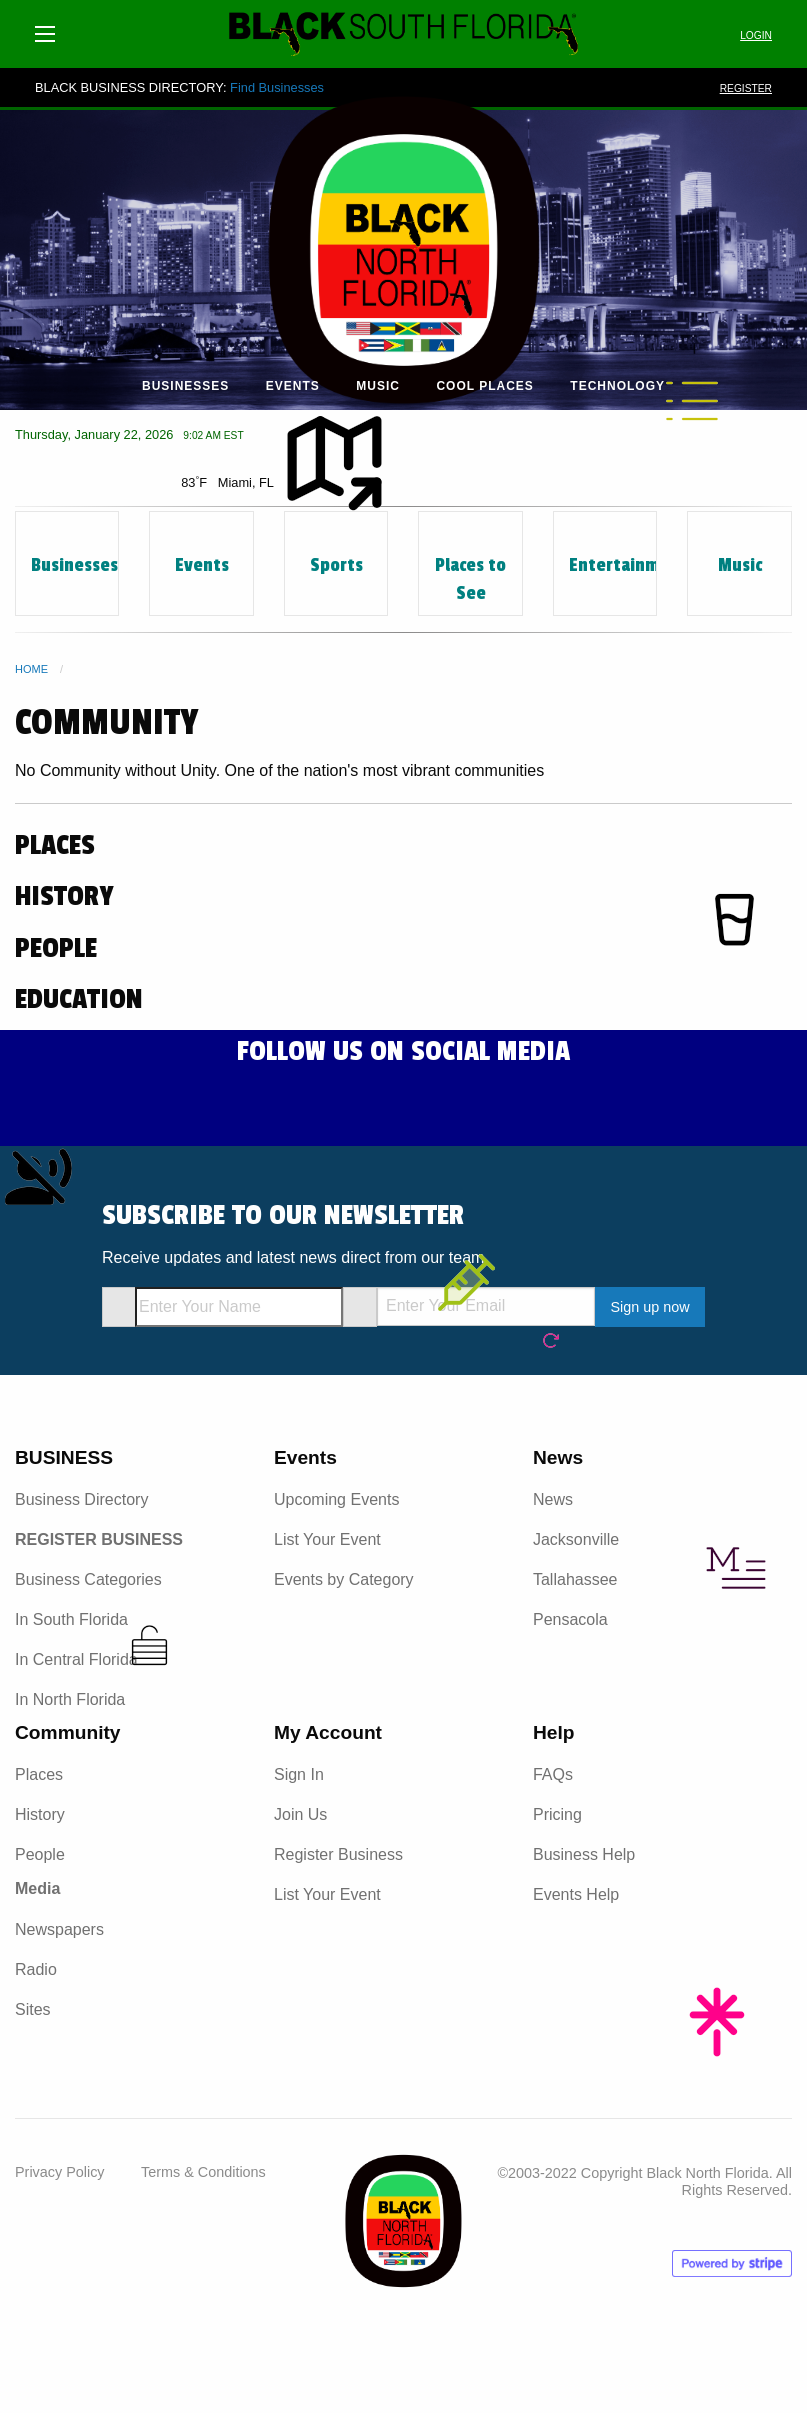  I want to click on access vaccination or medical records, so click(466, 1282).